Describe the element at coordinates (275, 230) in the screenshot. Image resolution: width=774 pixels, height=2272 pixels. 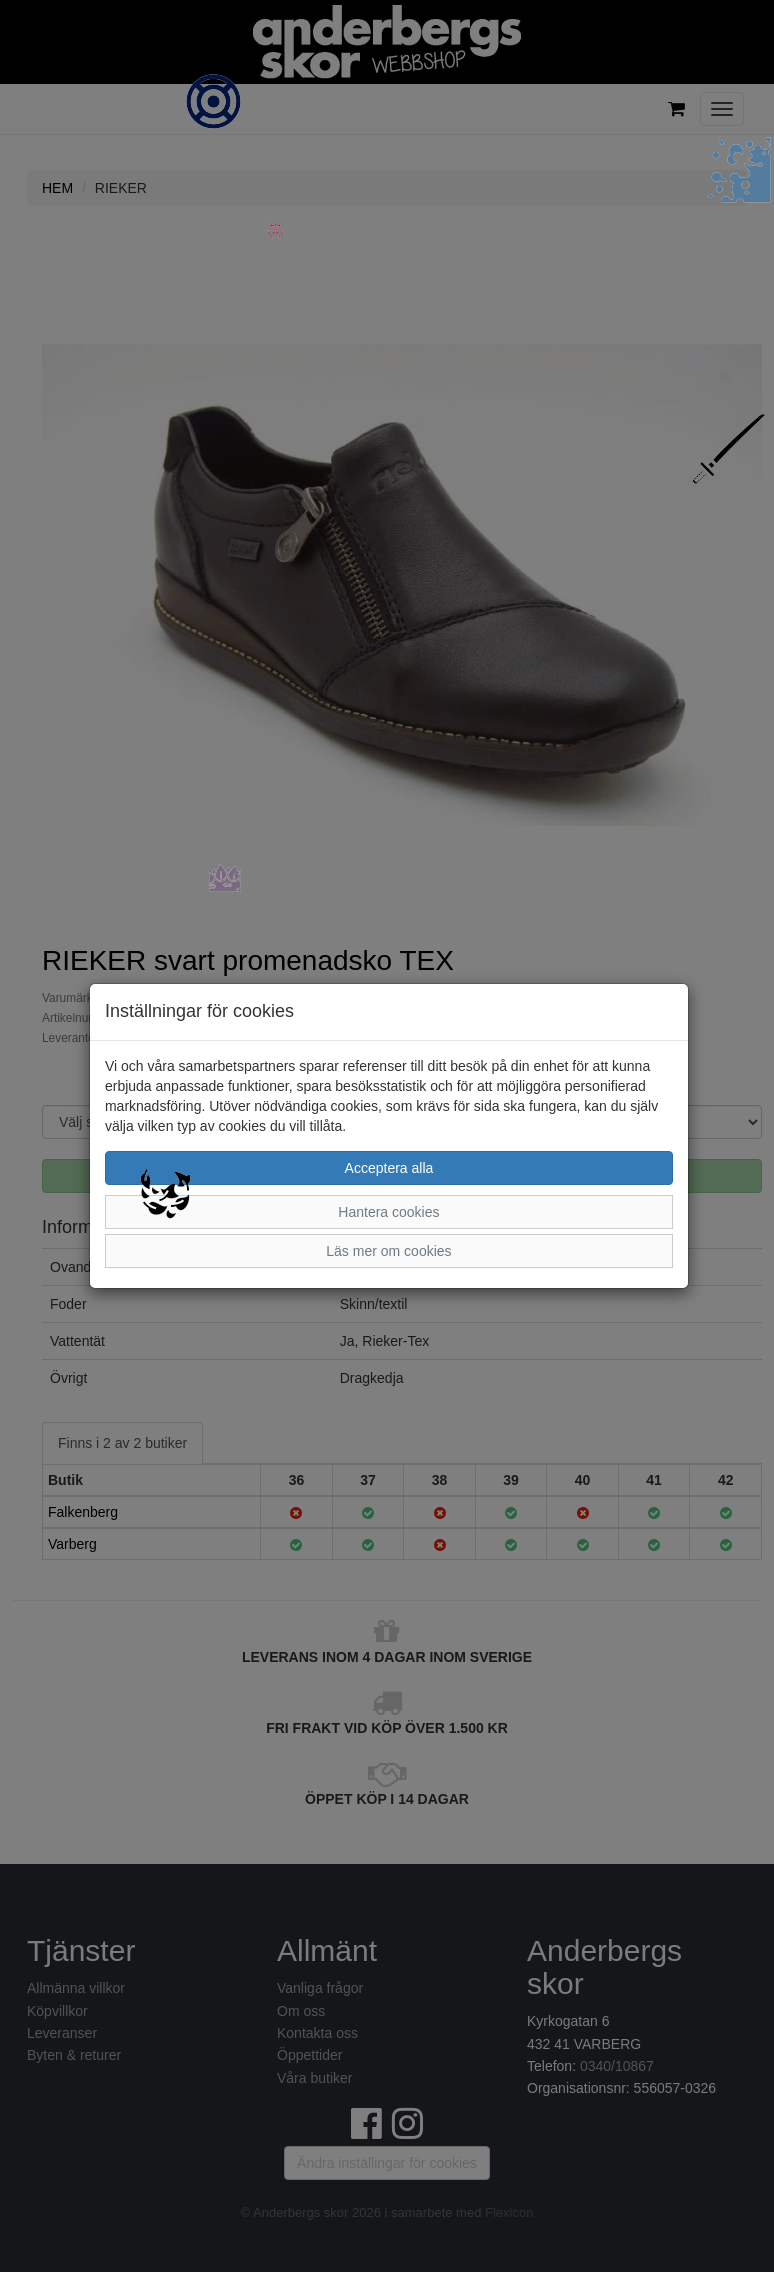
I see `indicates mind-link or telepathic communication feature` at that location.